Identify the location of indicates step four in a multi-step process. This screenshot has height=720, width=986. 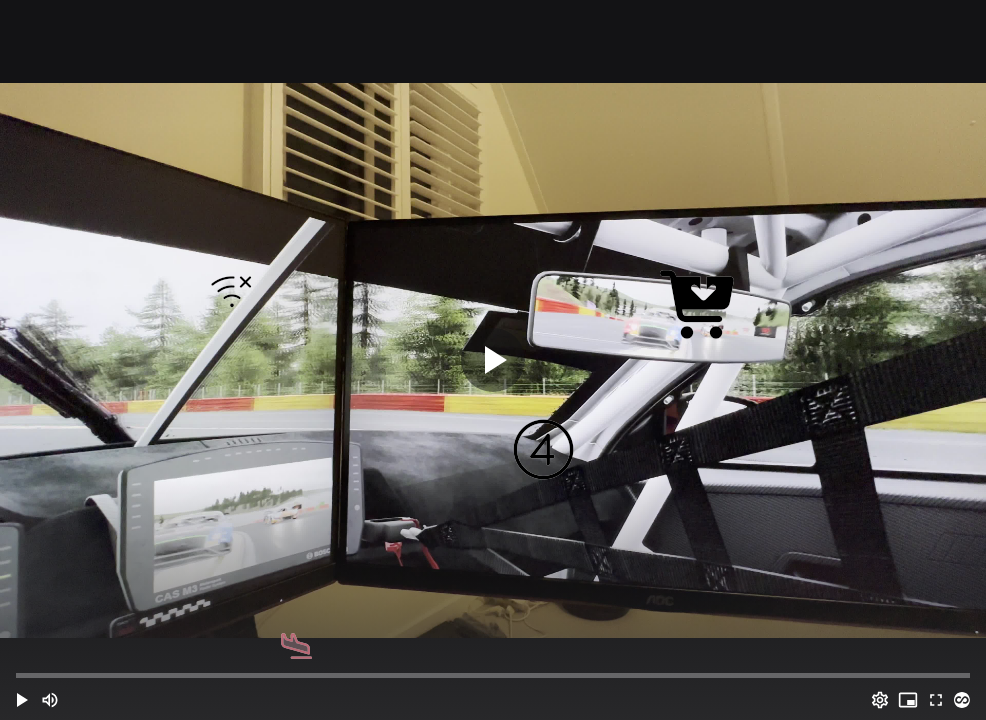
(543, 449).